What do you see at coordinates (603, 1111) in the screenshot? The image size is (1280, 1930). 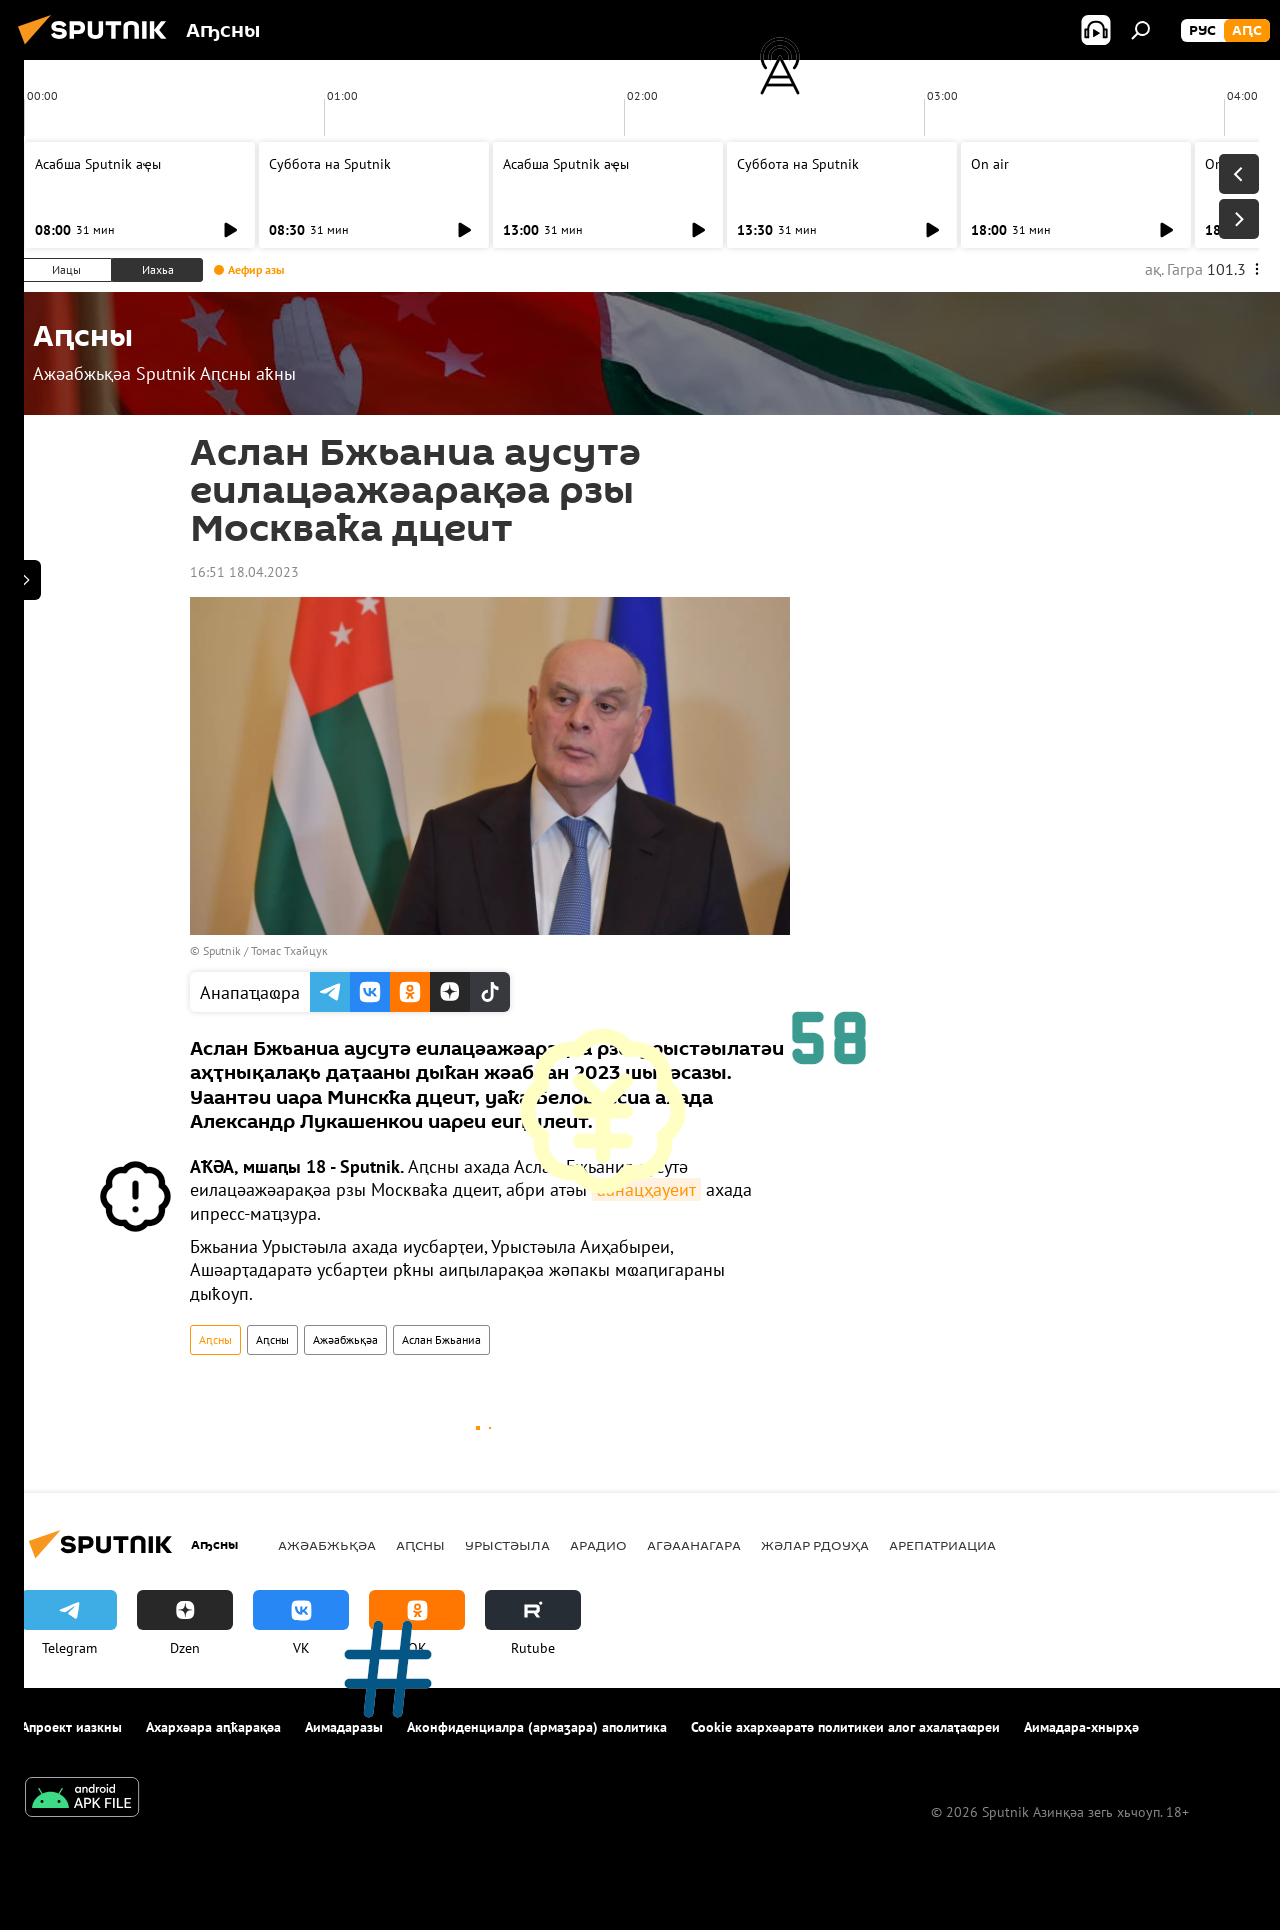 I see `indicates japanese yen currency or pricing` at bounding box center [603, 1111].